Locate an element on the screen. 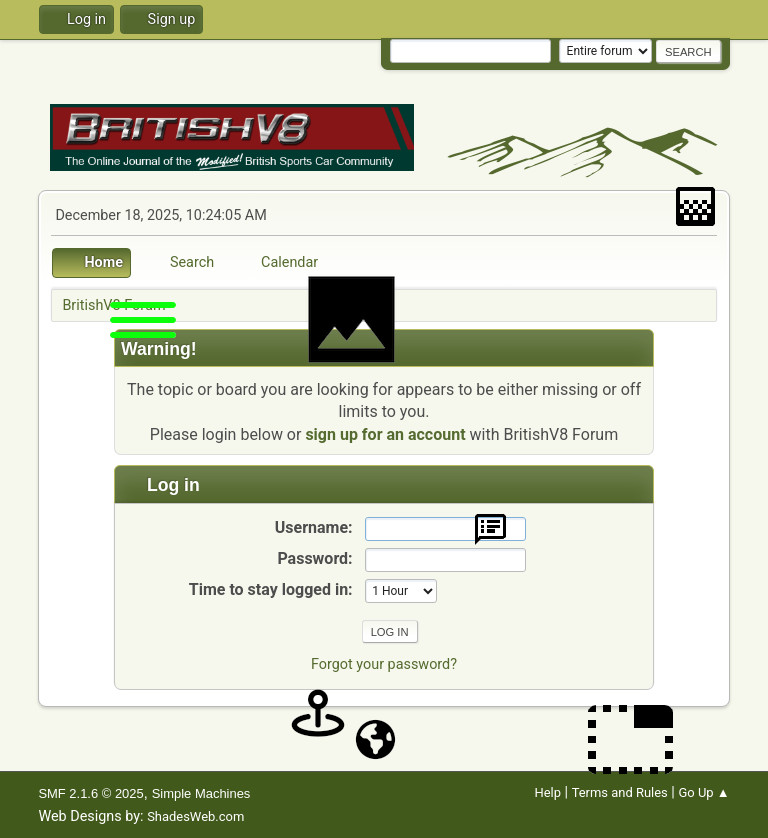 The height and width of the screenshot is (838, 768). apply a gradient effect to an image is located at coordinates (695, 206).